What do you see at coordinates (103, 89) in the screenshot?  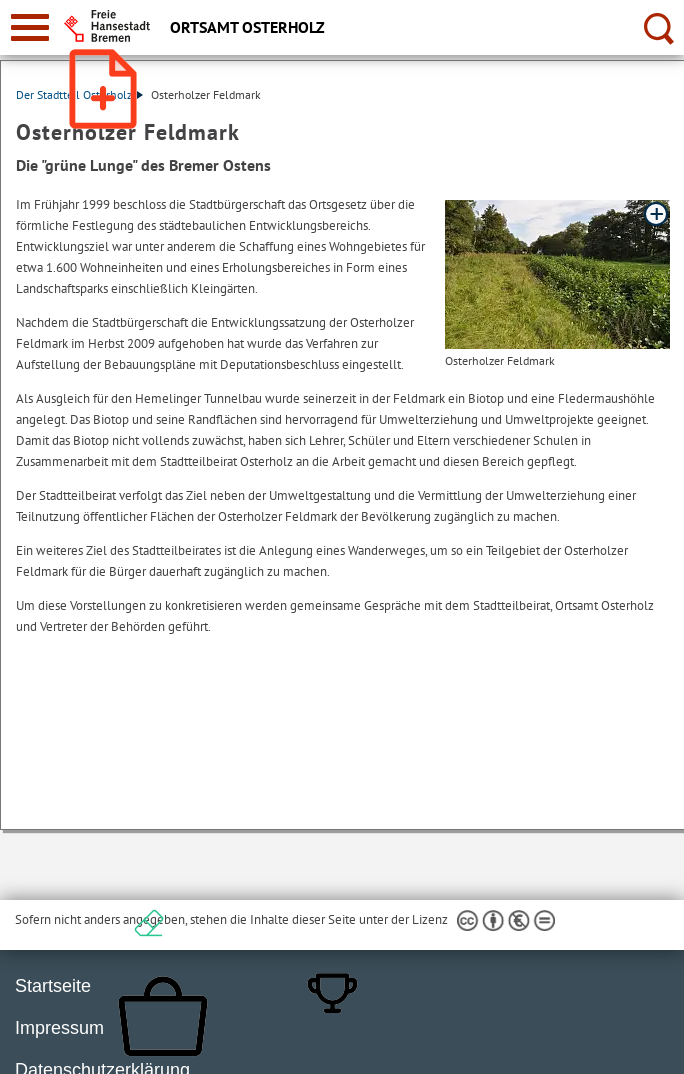 I see `create a new file` at bounding box center [103, 89].